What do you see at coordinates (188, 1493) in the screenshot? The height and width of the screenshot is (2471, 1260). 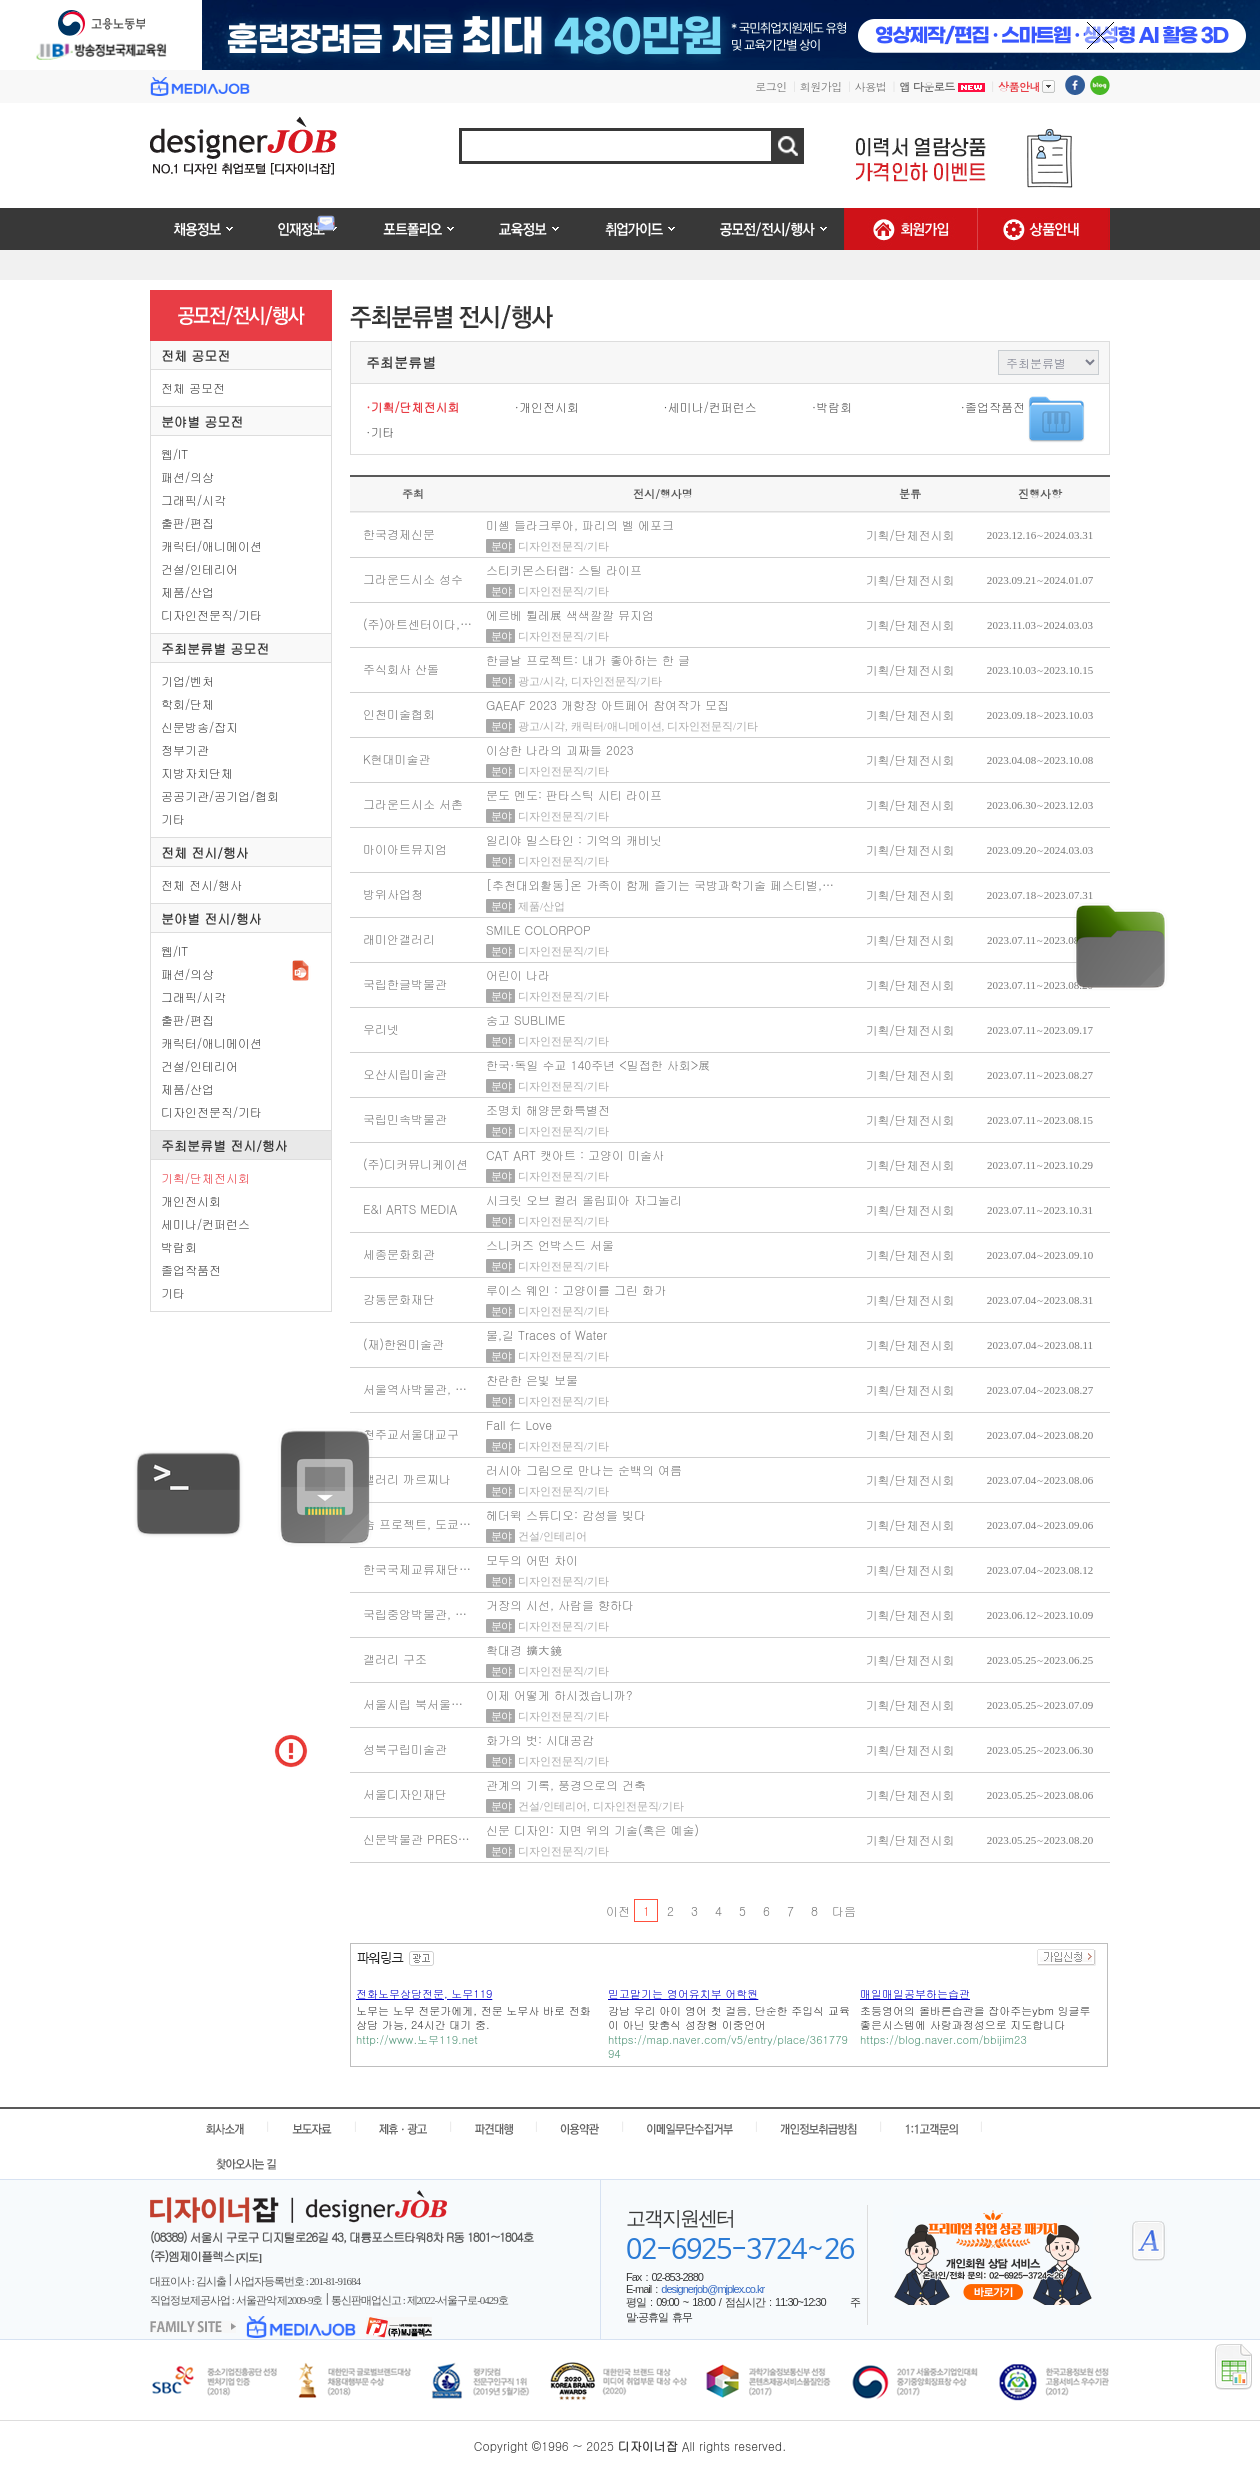 I see `open the terminal application` at bounding box center [188, 1493].